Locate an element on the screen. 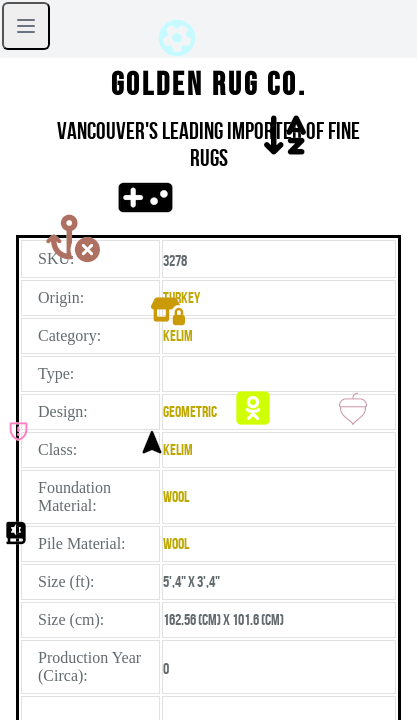 The width and height of the screenshot is (417, 720). security warning or alert detected is located at coordinates (18, 430).